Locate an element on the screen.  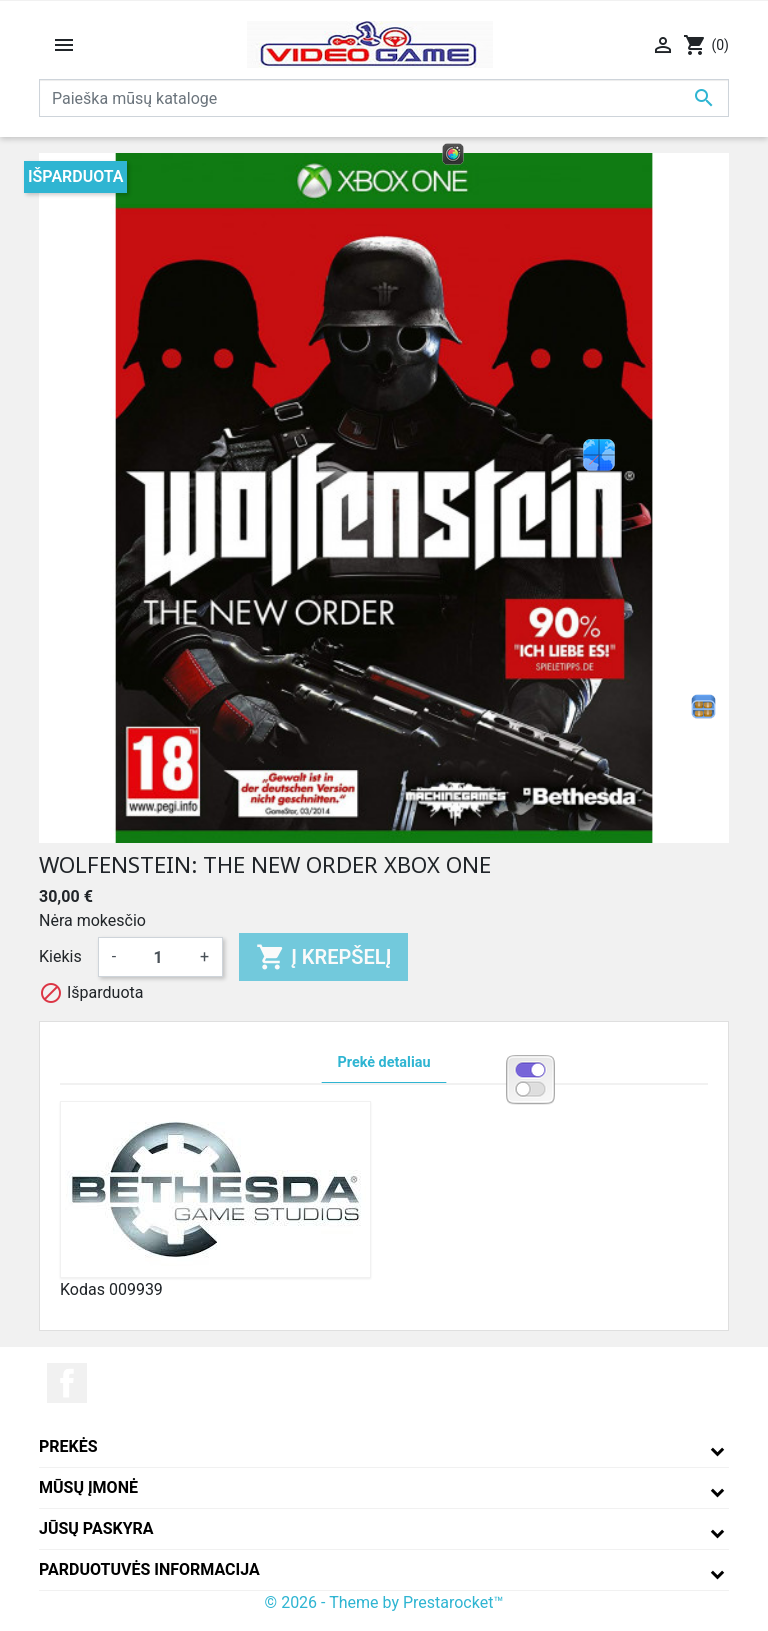
open nmap network scanning application is located at coordinates (599, 455).